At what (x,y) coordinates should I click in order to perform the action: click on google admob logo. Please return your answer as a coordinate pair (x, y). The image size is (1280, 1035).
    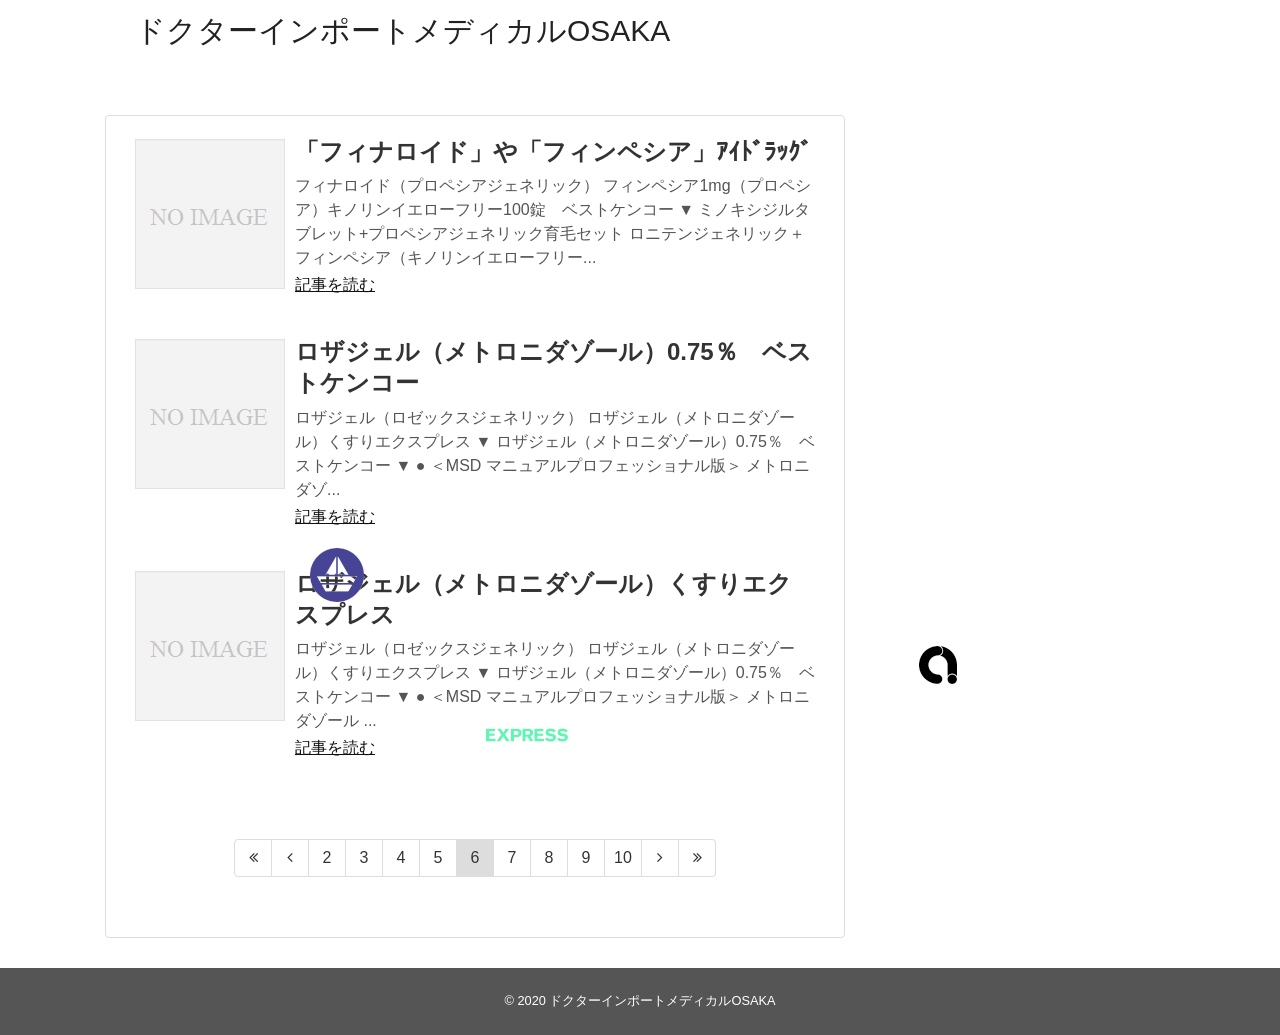
    Looking at the image, I should click on (938, 665).